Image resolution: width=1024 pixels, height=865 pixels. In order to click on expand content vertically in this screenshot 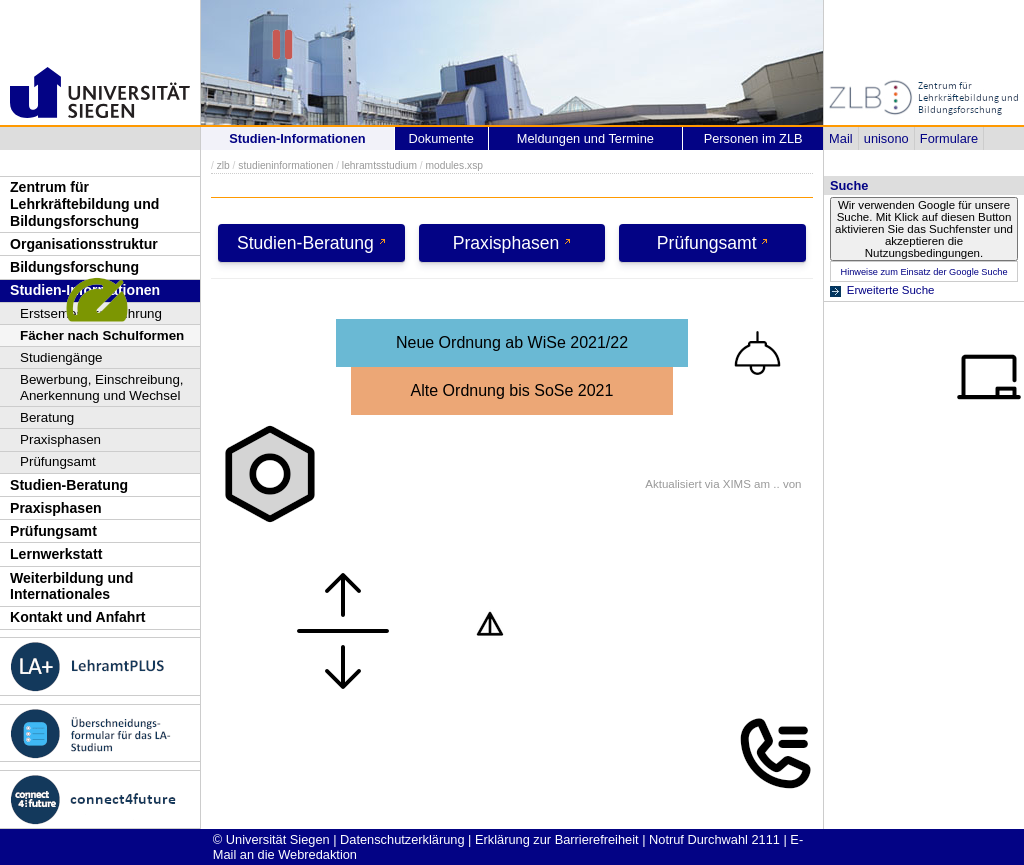, I will do `click(343, 631)`.